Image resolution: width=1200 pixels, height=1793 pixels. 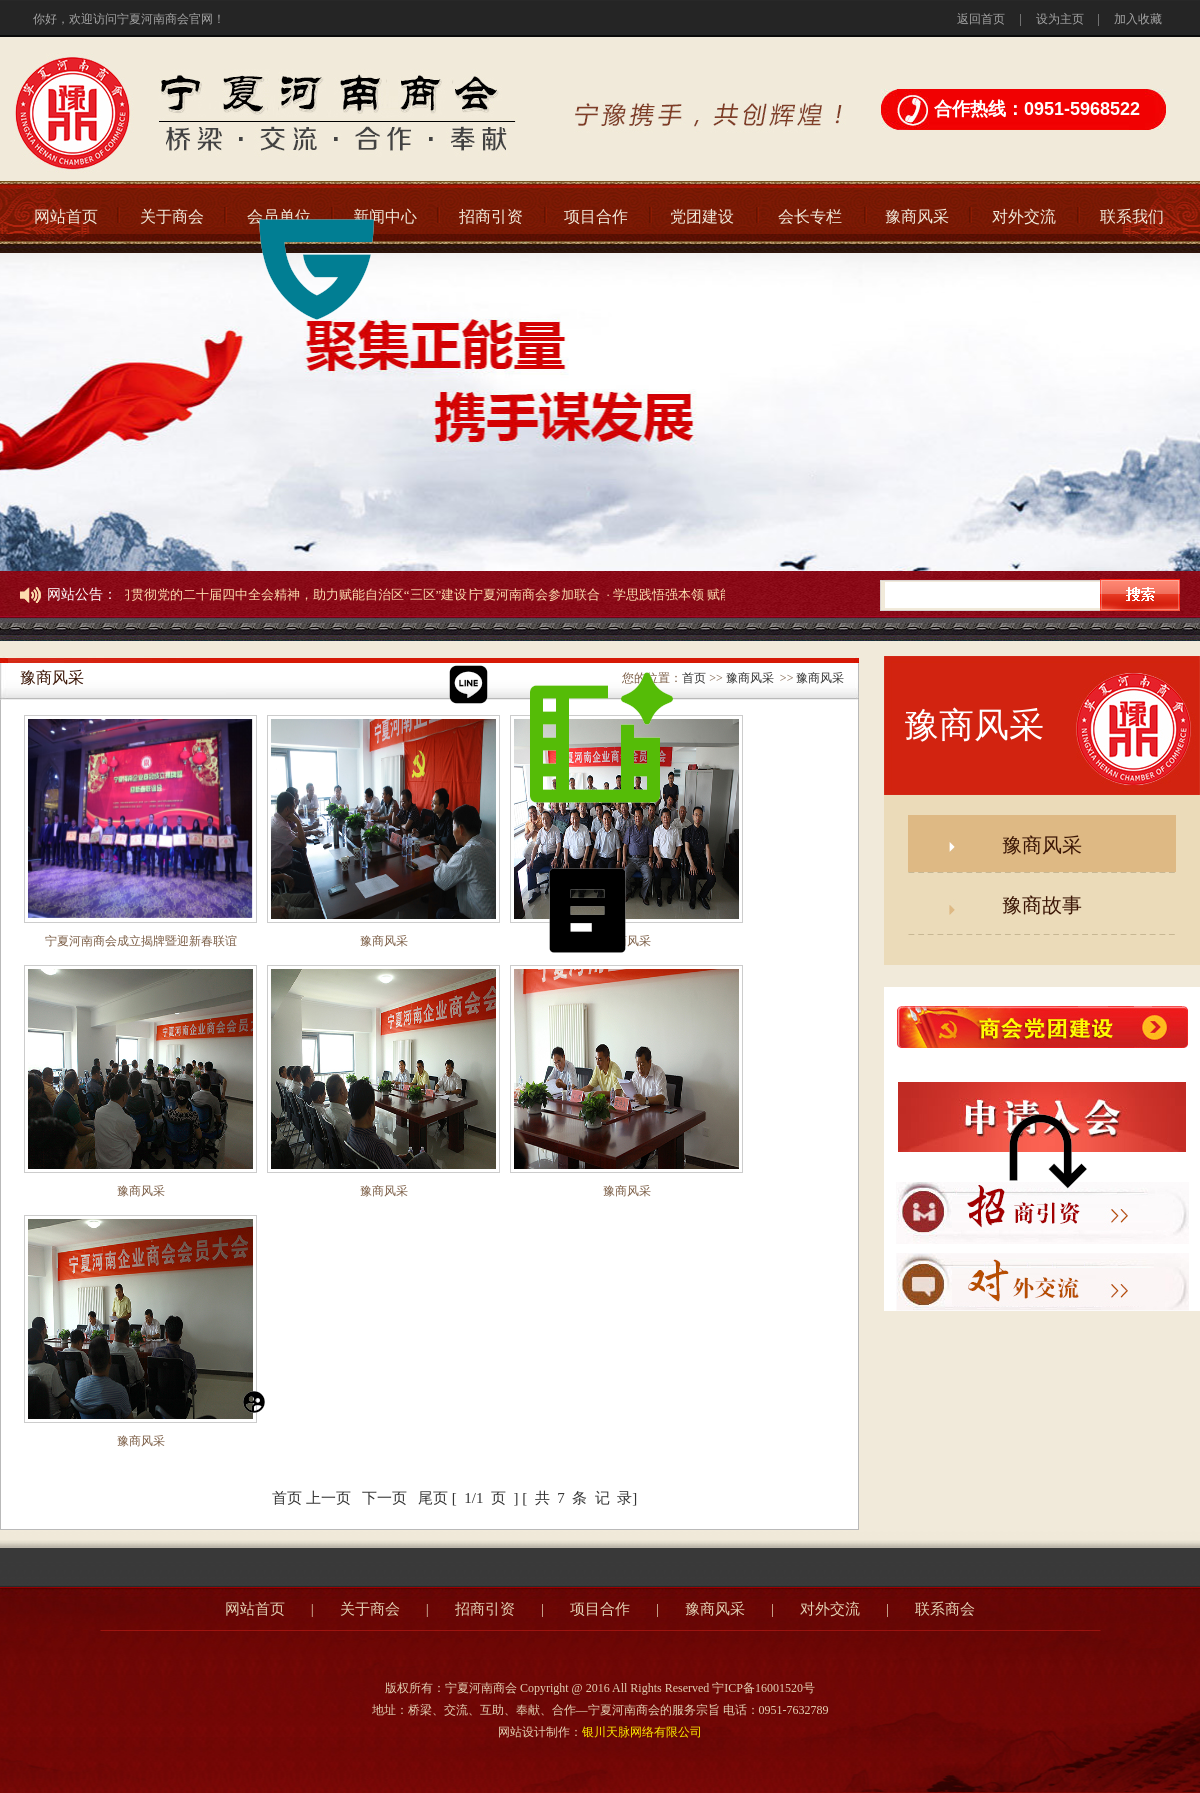 I want to click on go back to the previous screen or step, so click(x=1044, y=1149).